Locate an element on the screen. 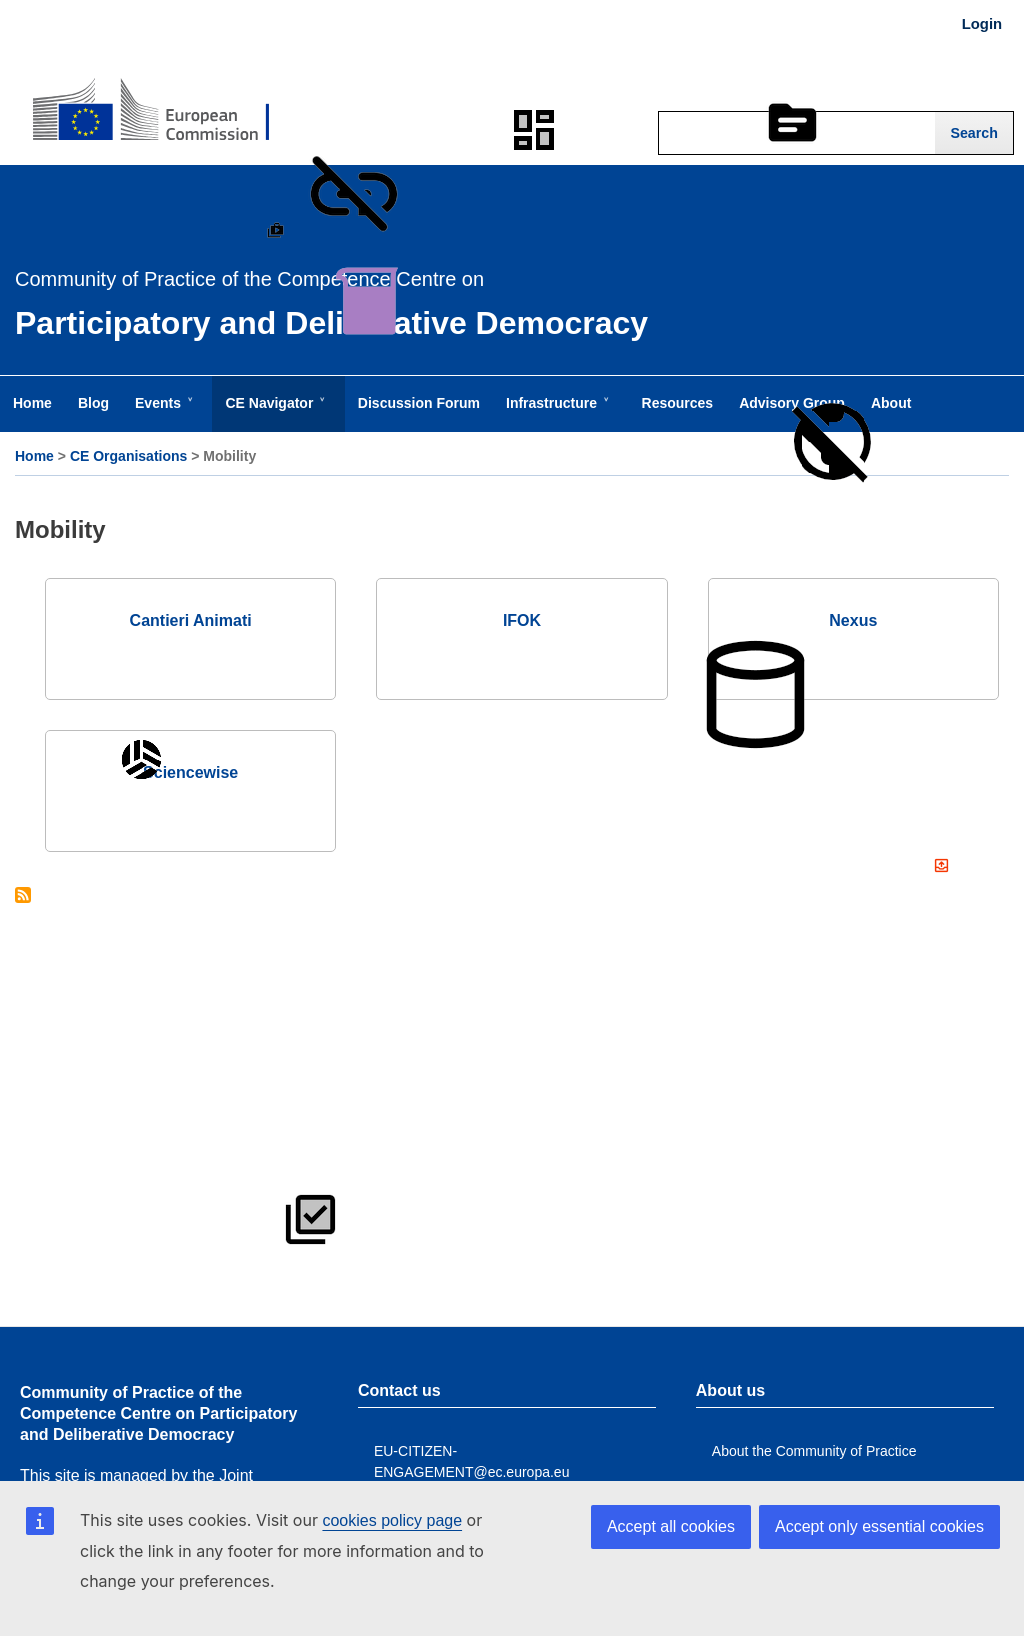 This screenshot has width=1024, height=1636. upload file to inbox or tray is located at coordinates (941, 865).